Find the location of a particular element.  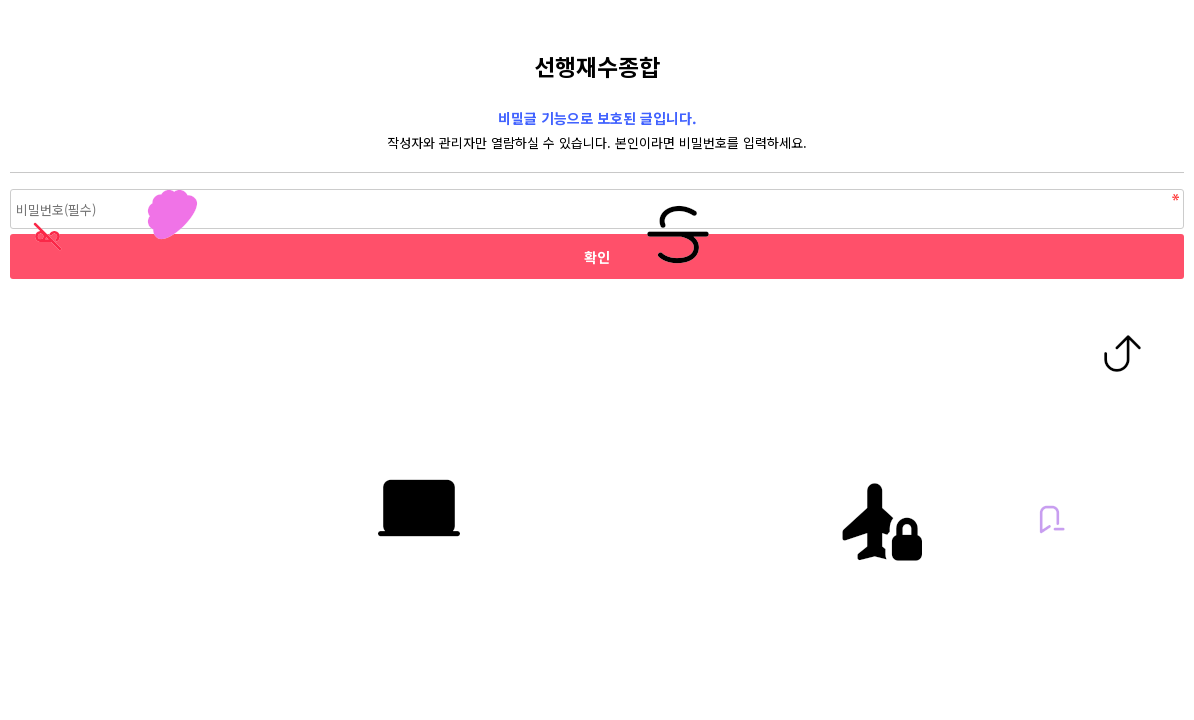

browse asian cuisine or dumpling restaurants is located at coordinates (172, 214).